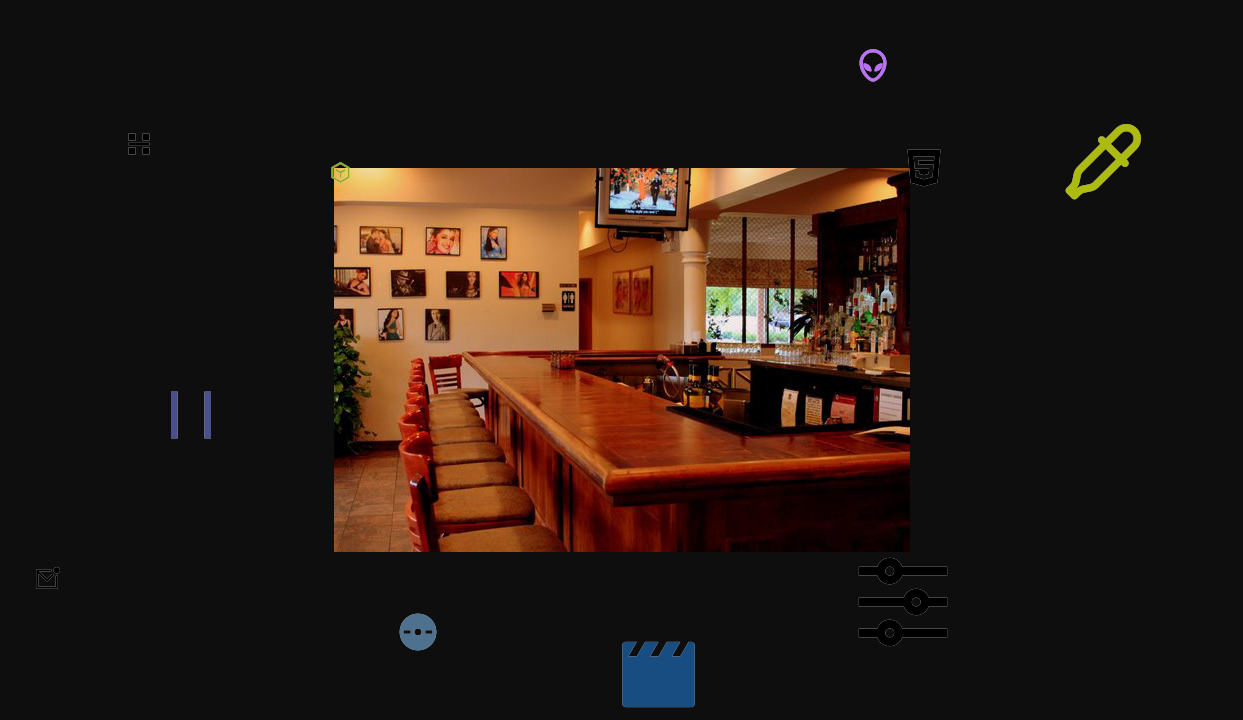 This screenshot has height=720, width=1243. Describe the element at coordinates (1103, 162) in the screenshot. I see `select a color from the screen` at that location.